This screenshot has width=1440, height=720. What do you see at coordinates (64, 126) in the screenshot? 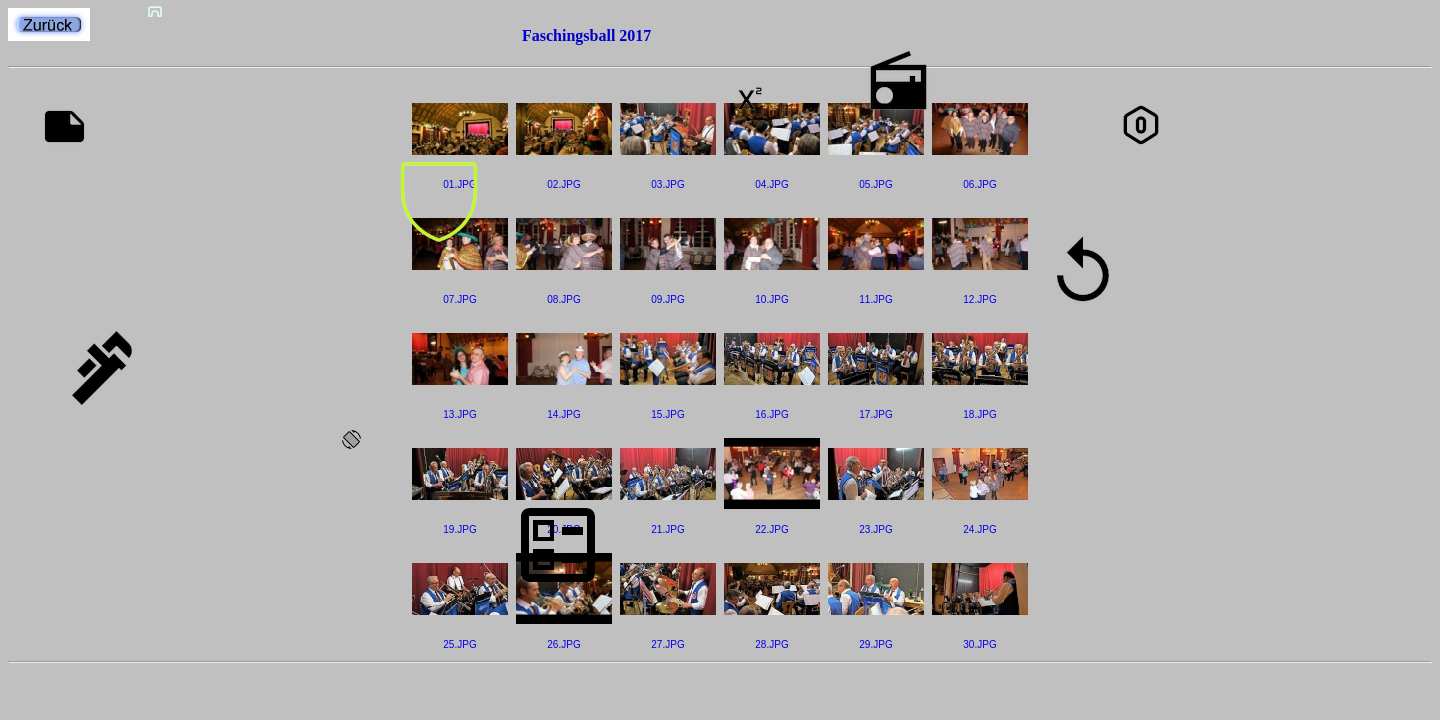
I see `create a new note` at bounding box center [64, 126].